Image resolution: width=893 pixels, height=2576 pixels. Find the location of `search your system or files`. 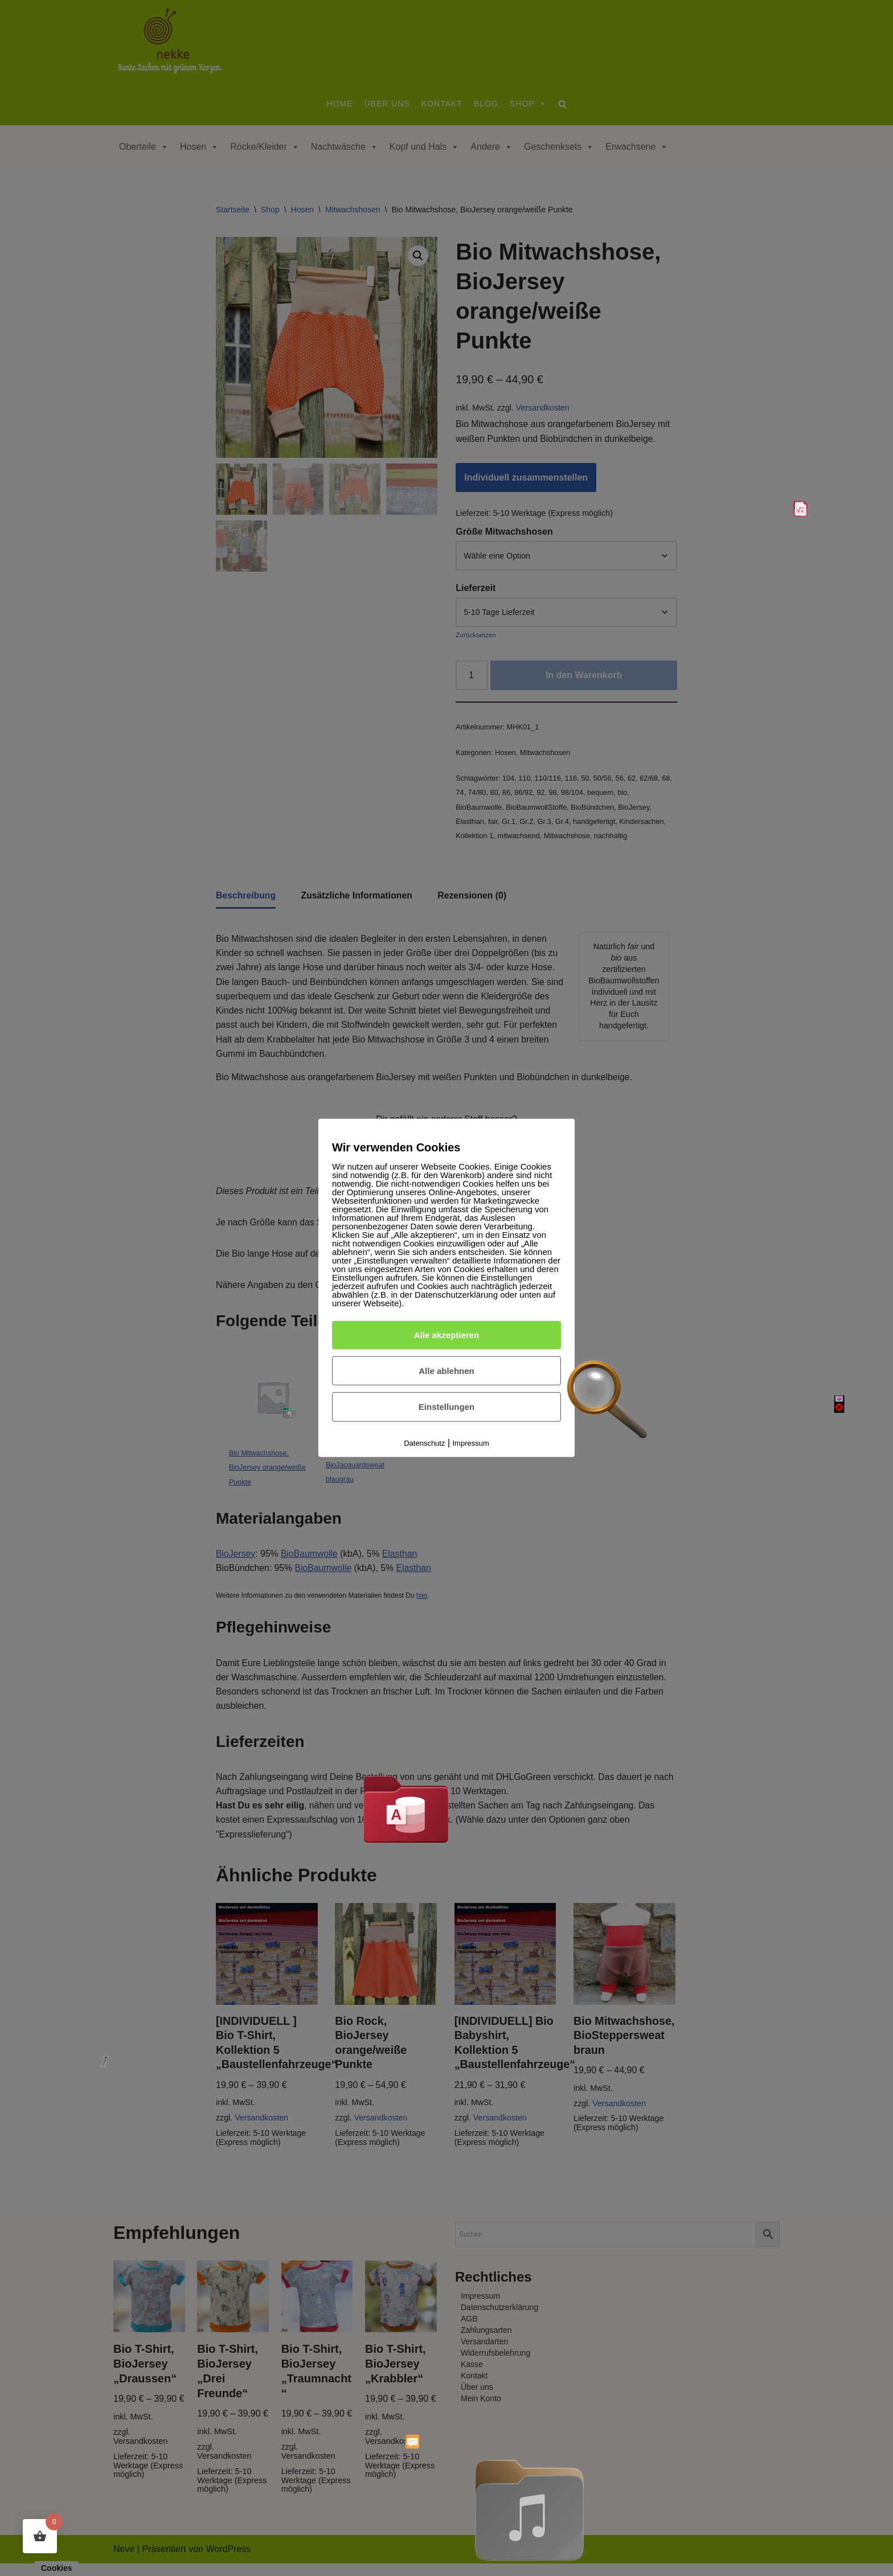

search your system or files is located at coordinates (607, 1401).